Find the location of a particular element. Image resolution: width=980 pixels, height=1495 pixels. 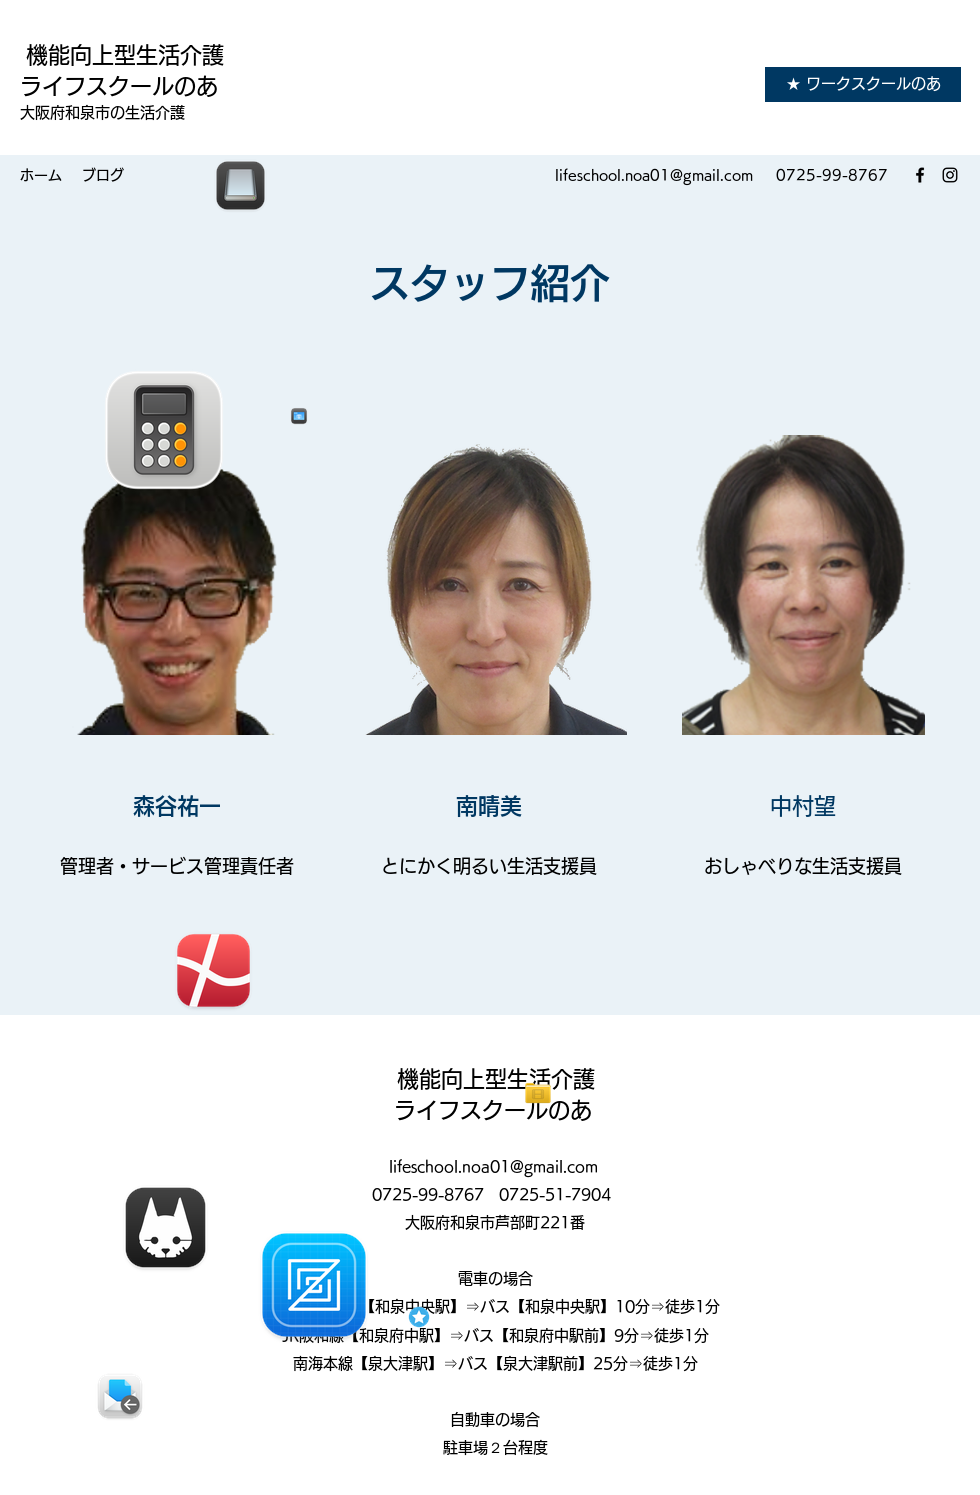

open remote desktop or screen sharing preferences is located at coordinates (299, 416).